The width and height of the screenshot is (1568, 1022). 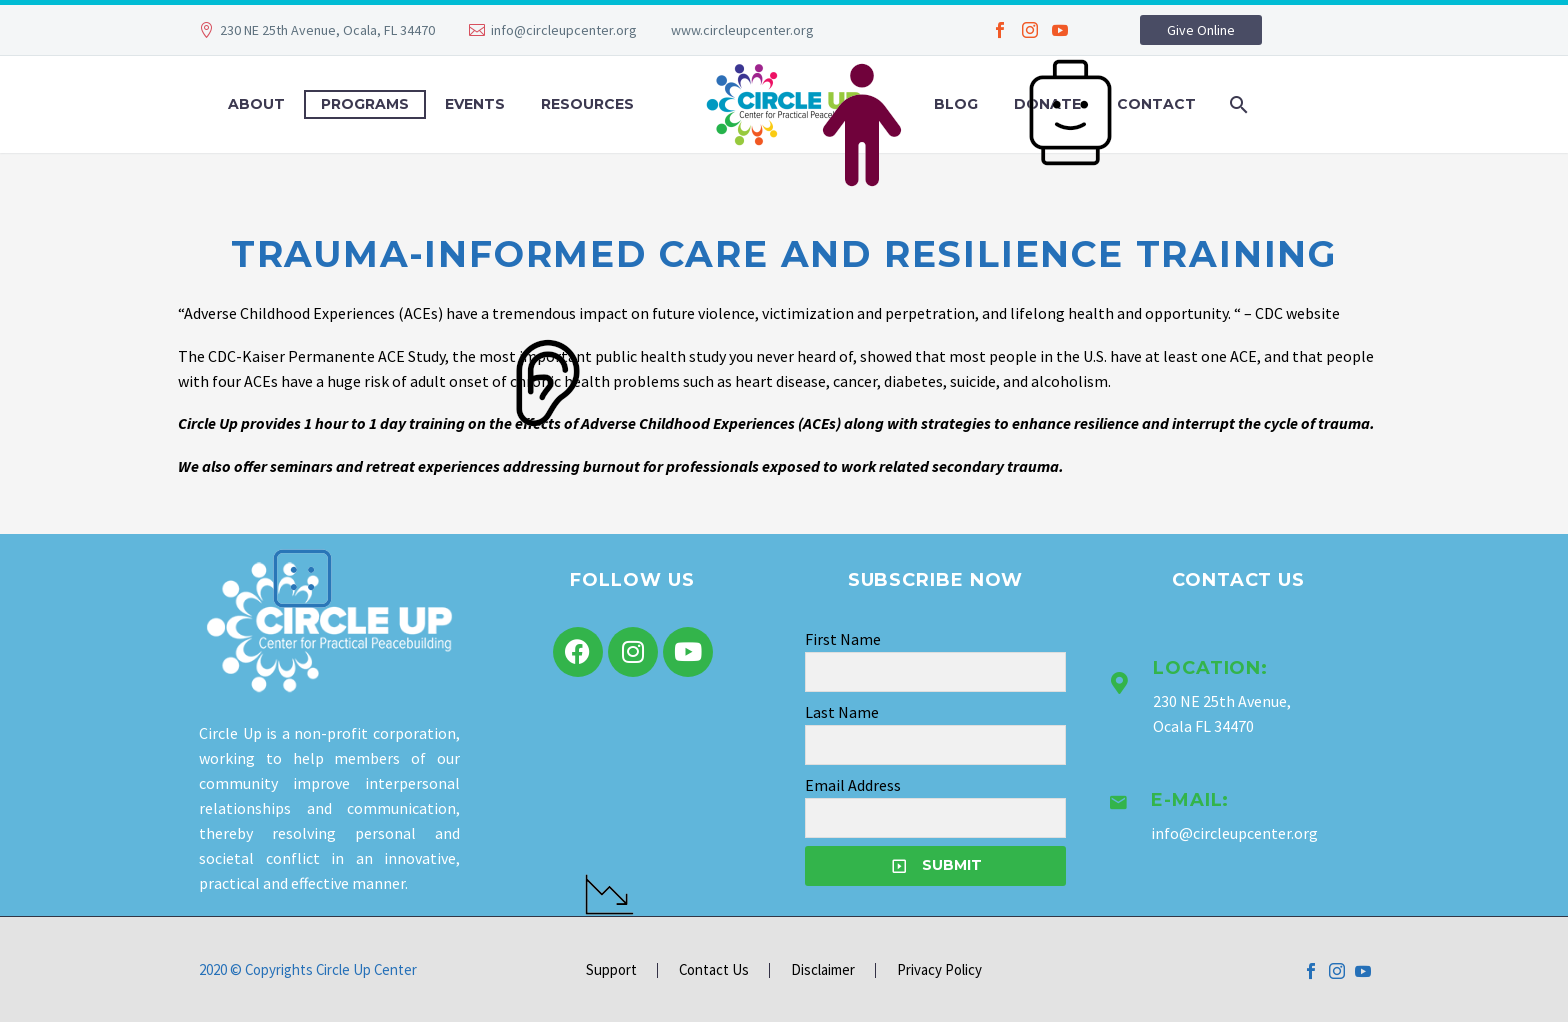 What do you see at coordinates (1070, 112) in the screenshot?
I see `indicates a playful or fun mode` at bounding box center [1070, 112].